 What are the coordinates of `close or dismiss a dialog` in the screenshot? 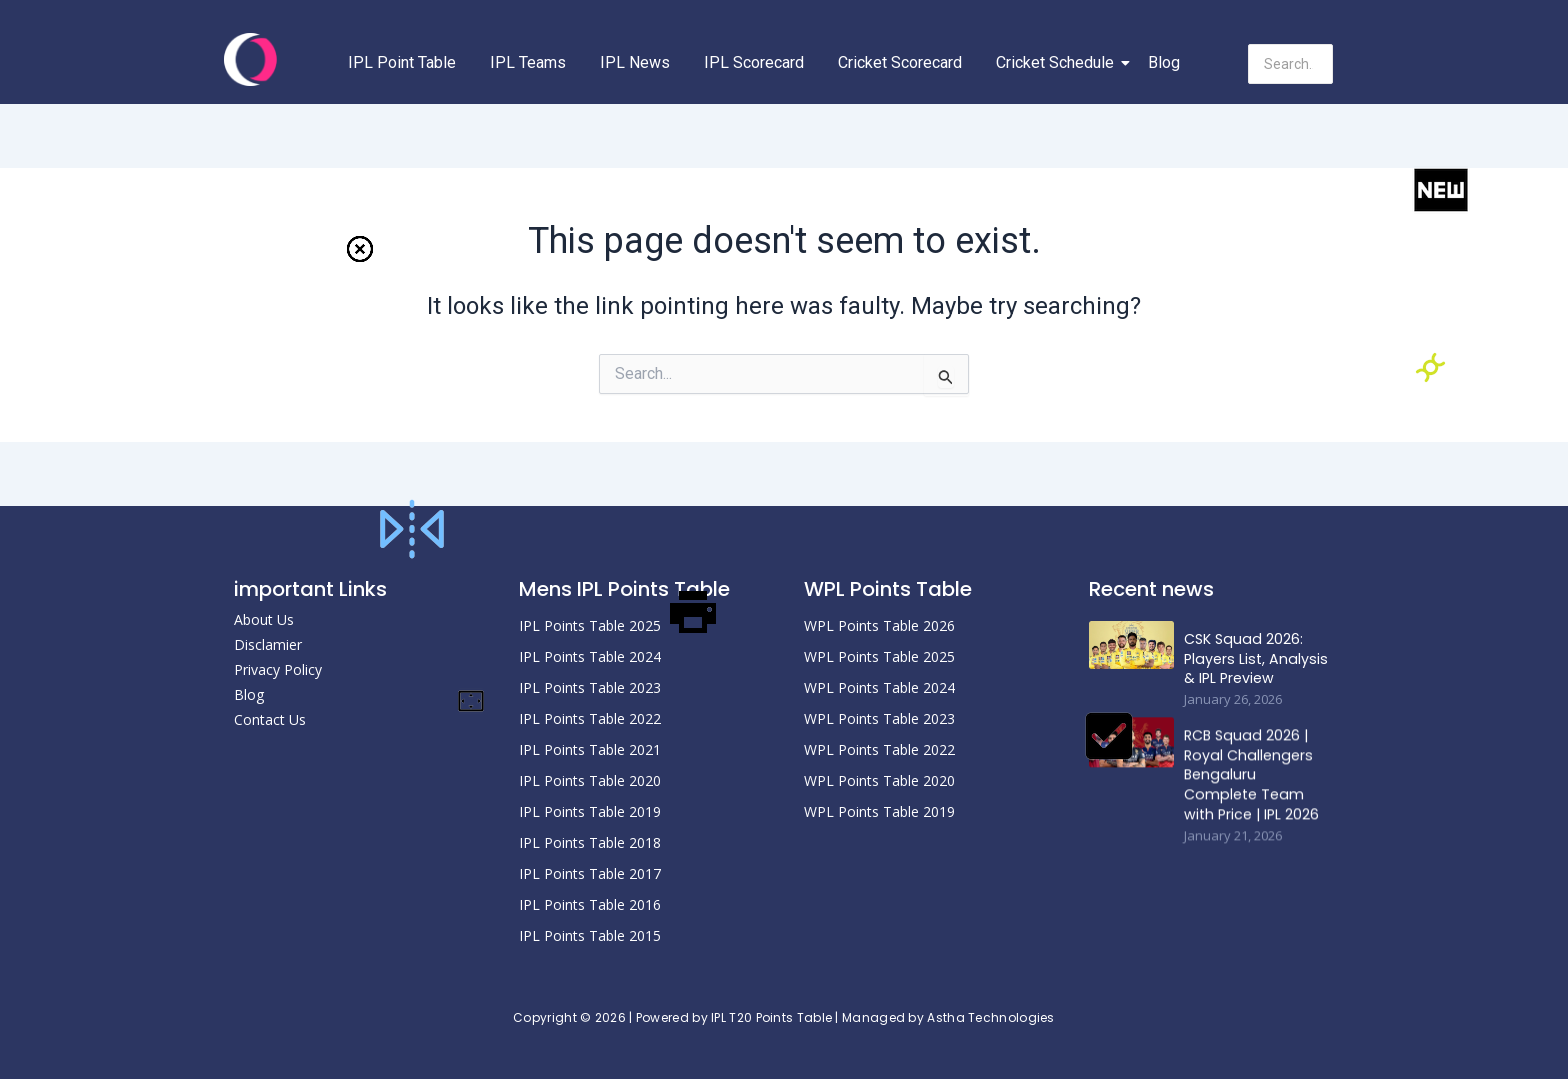 It's located at (360, 249).